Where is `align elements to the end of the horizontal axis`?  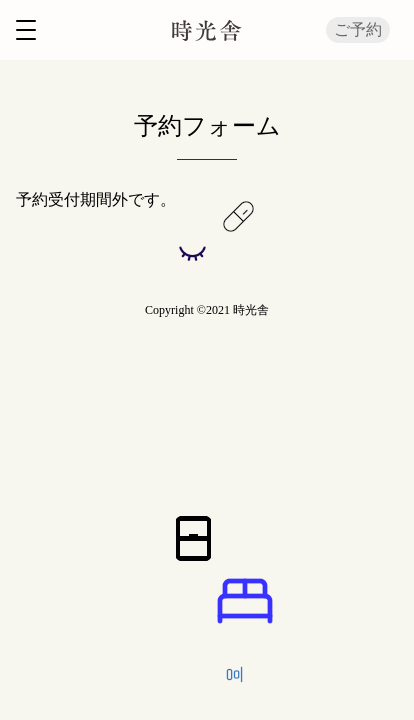
align elements to the end of the horizontal axis is located at coordinates (234, 674).